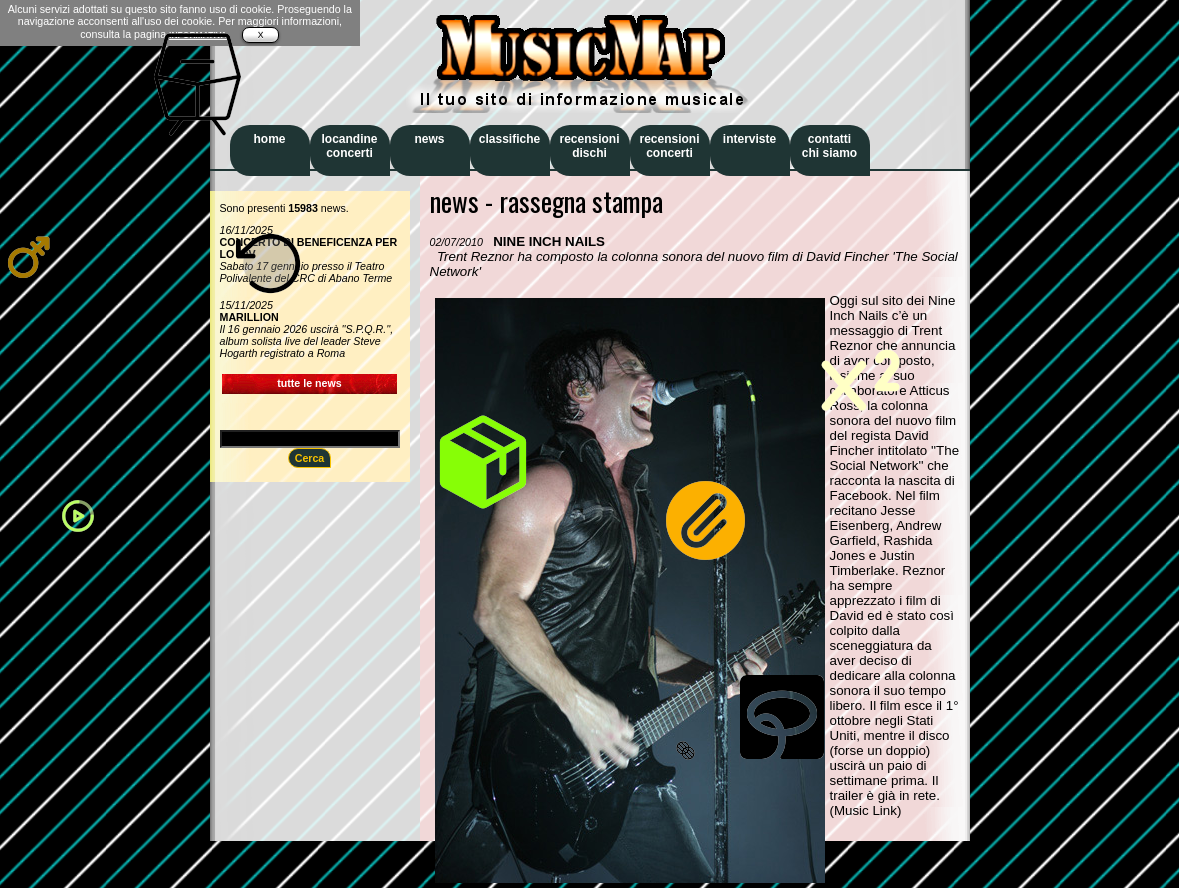 The width and height of the screenshot is (1179, 888). I want to click on use lasso selection tool, so click(782, 717).